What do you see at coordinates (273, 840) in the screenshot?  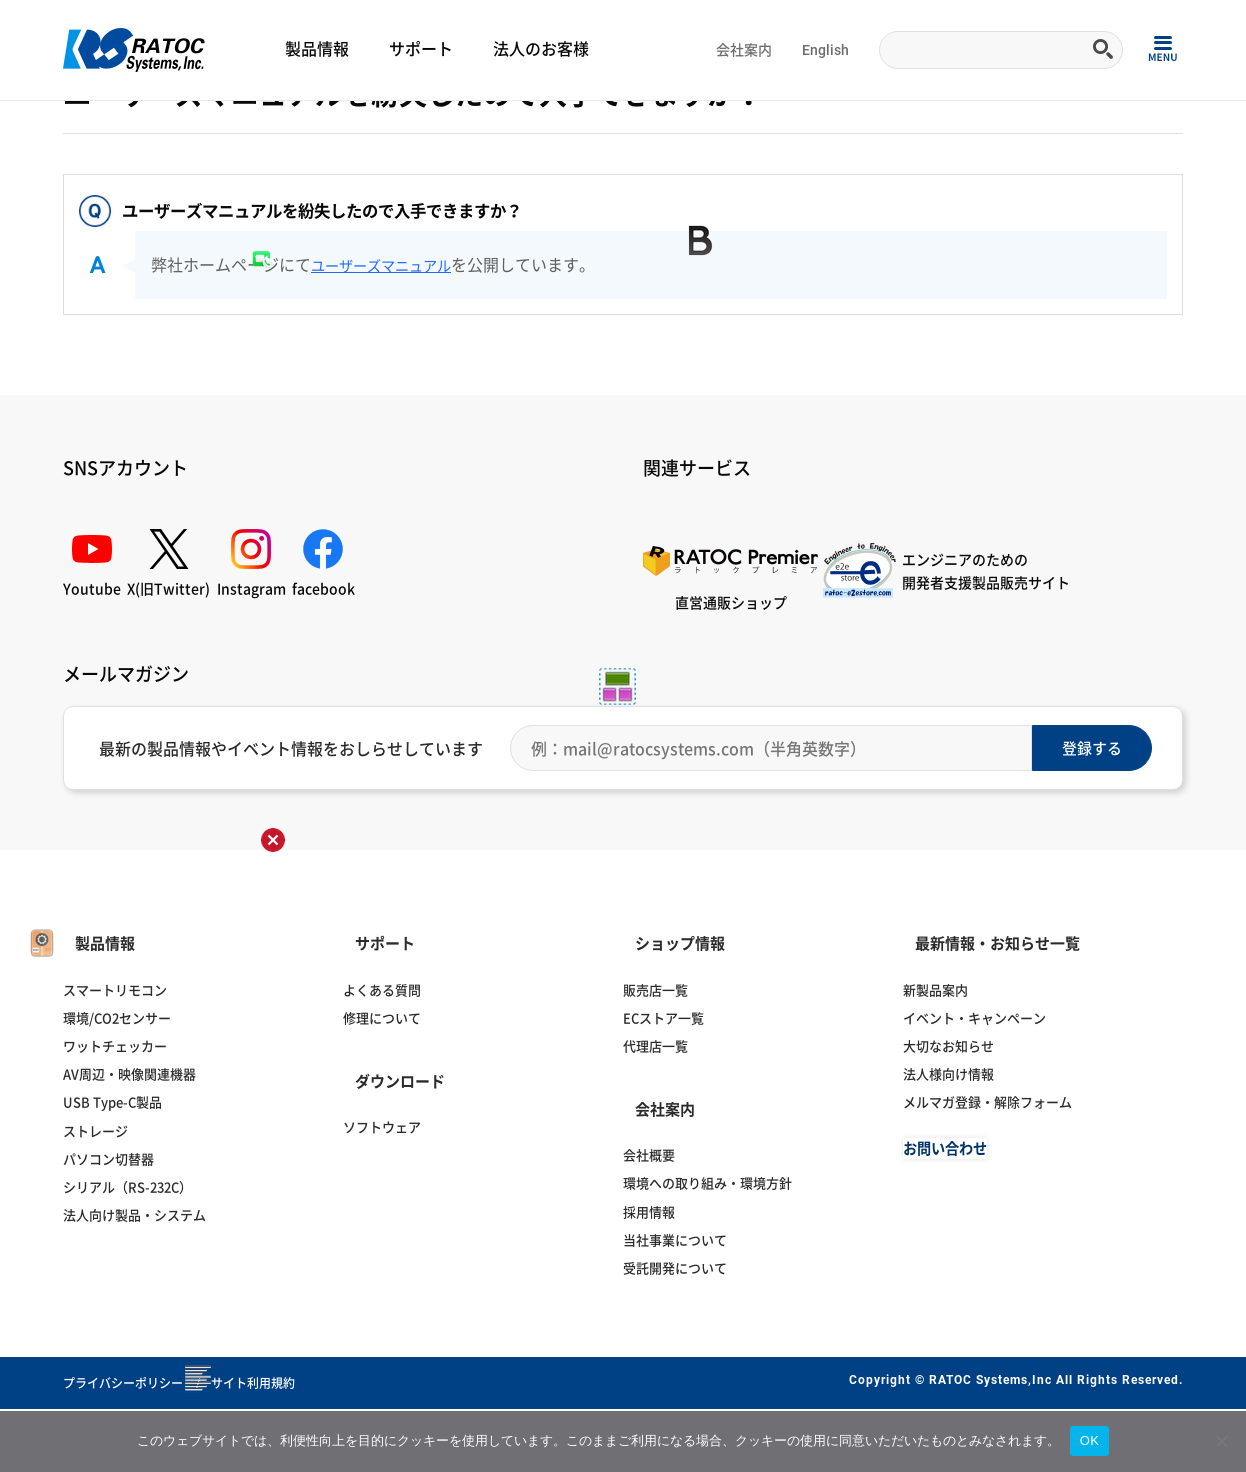 I see `close or exit the application` at bounding box center [273, 840].